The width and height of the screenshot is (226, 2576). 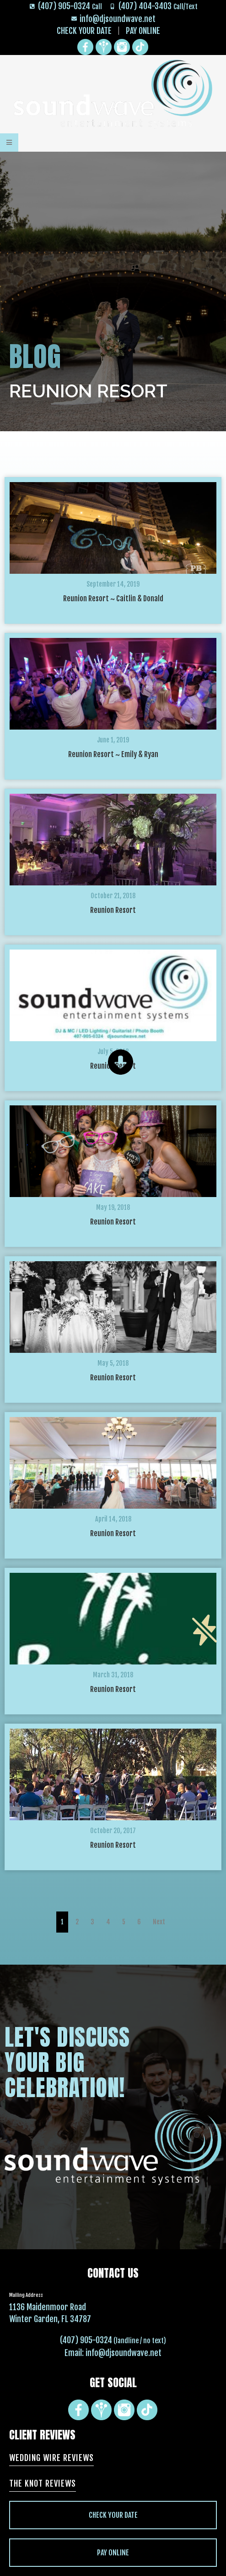 I want to click on download a file or content, so click(x=120, y=1062).